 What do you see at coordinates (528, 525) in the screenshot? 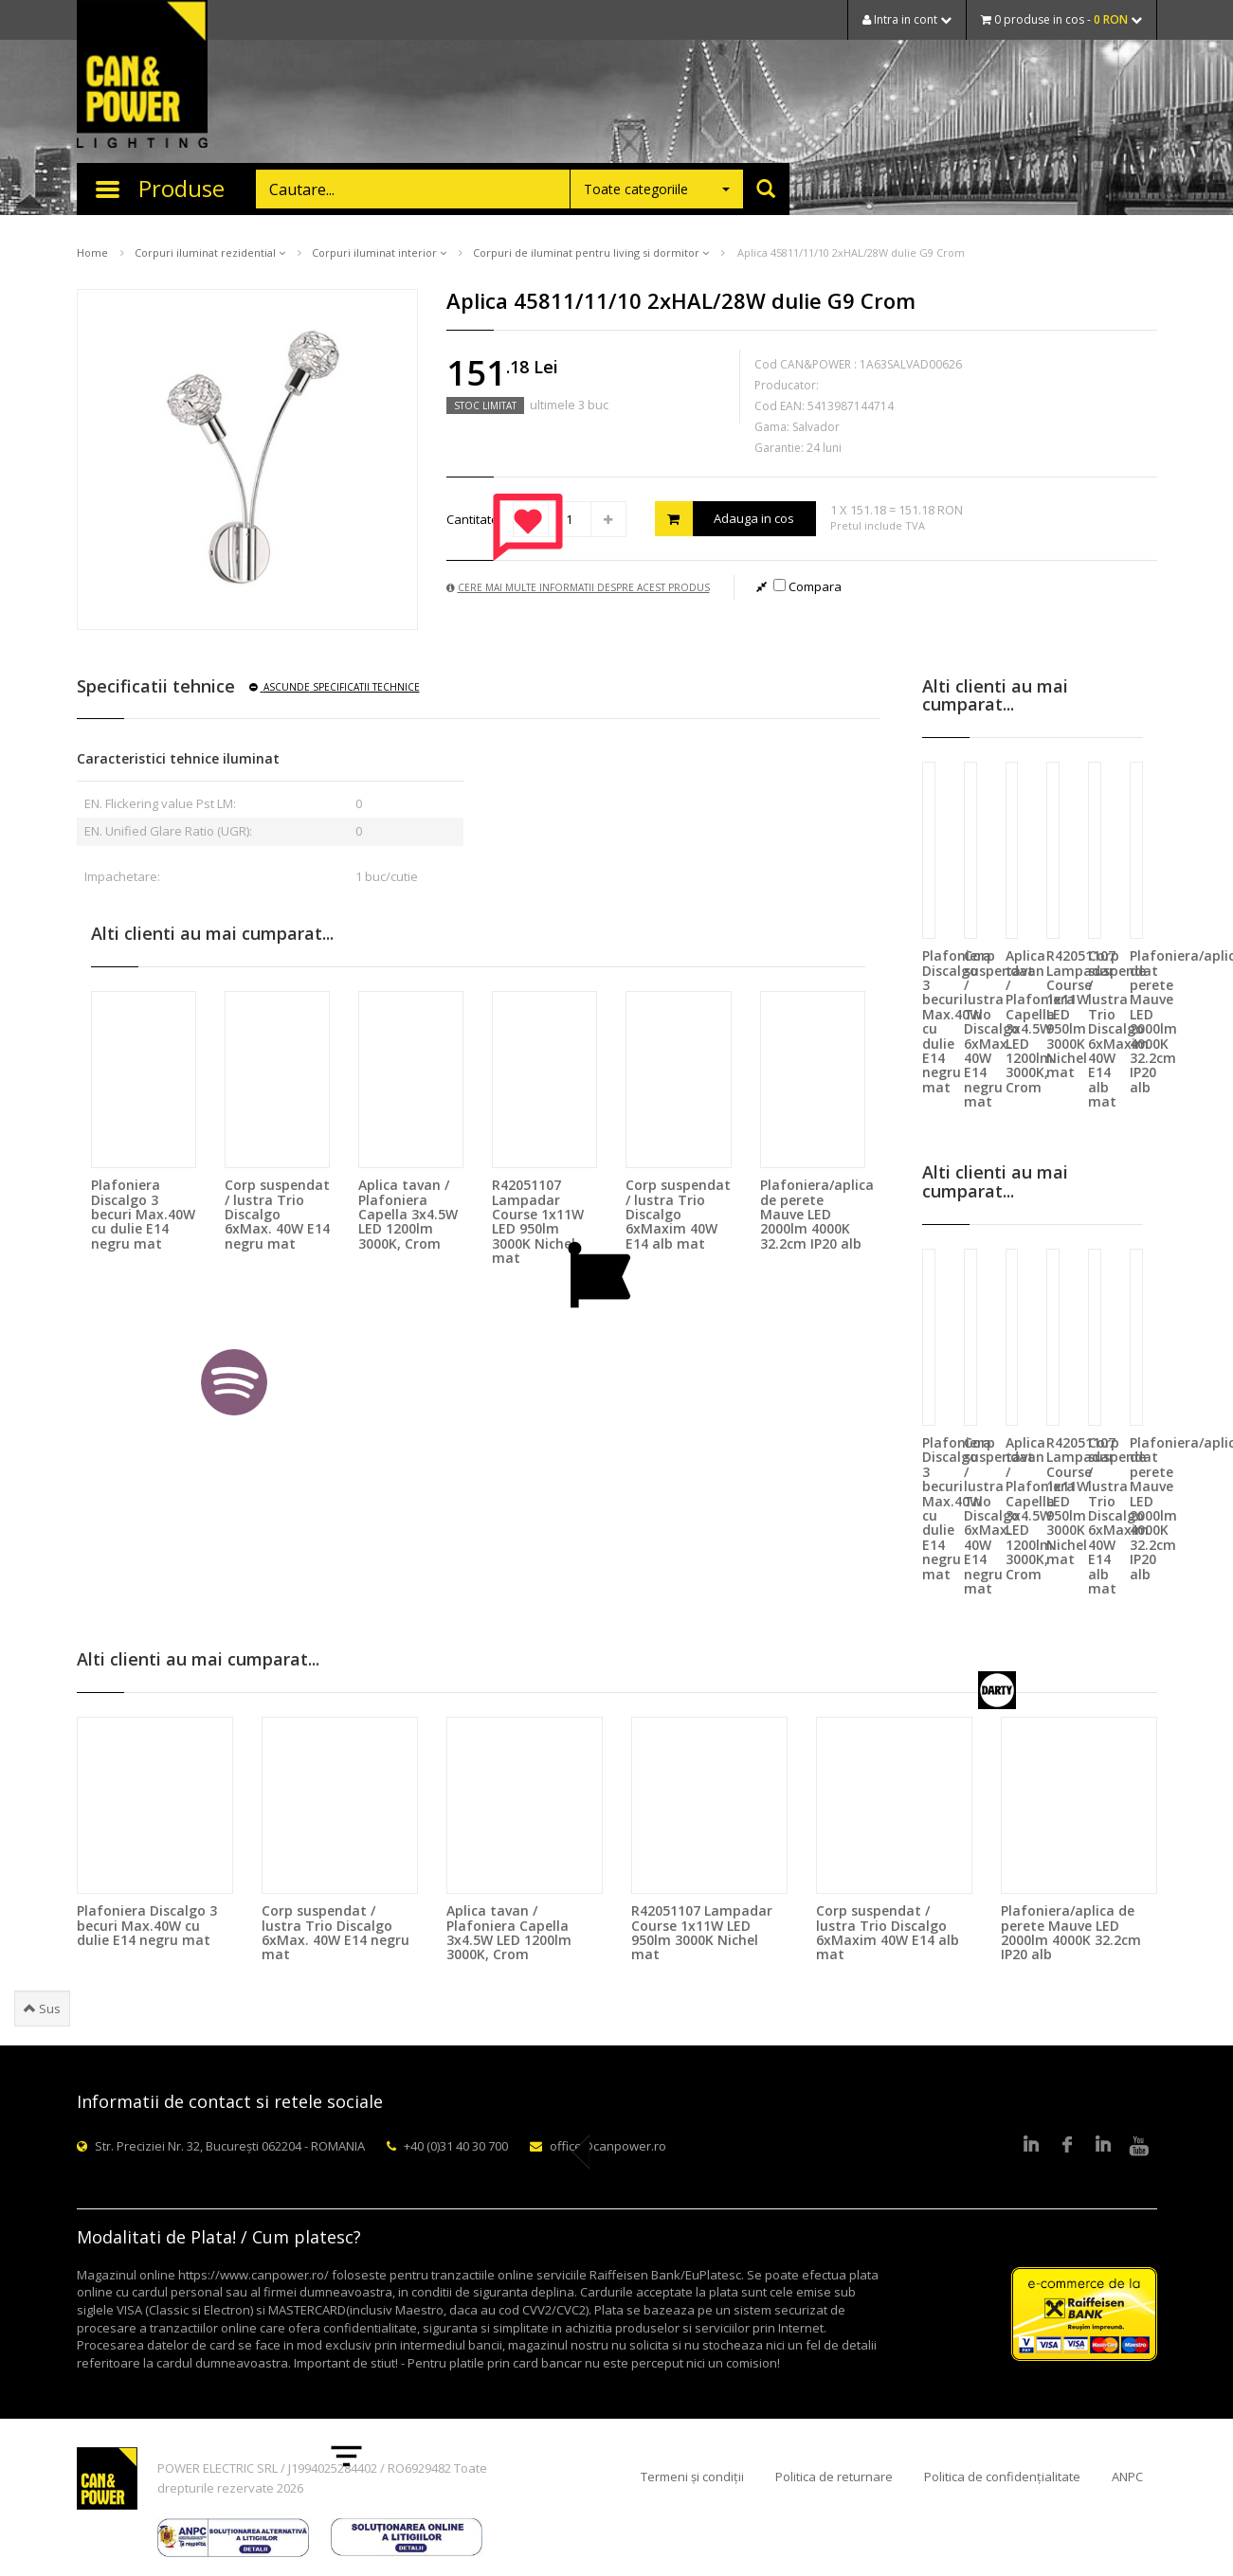
I see `open favorite conversations` at bounding box center [528, 525].